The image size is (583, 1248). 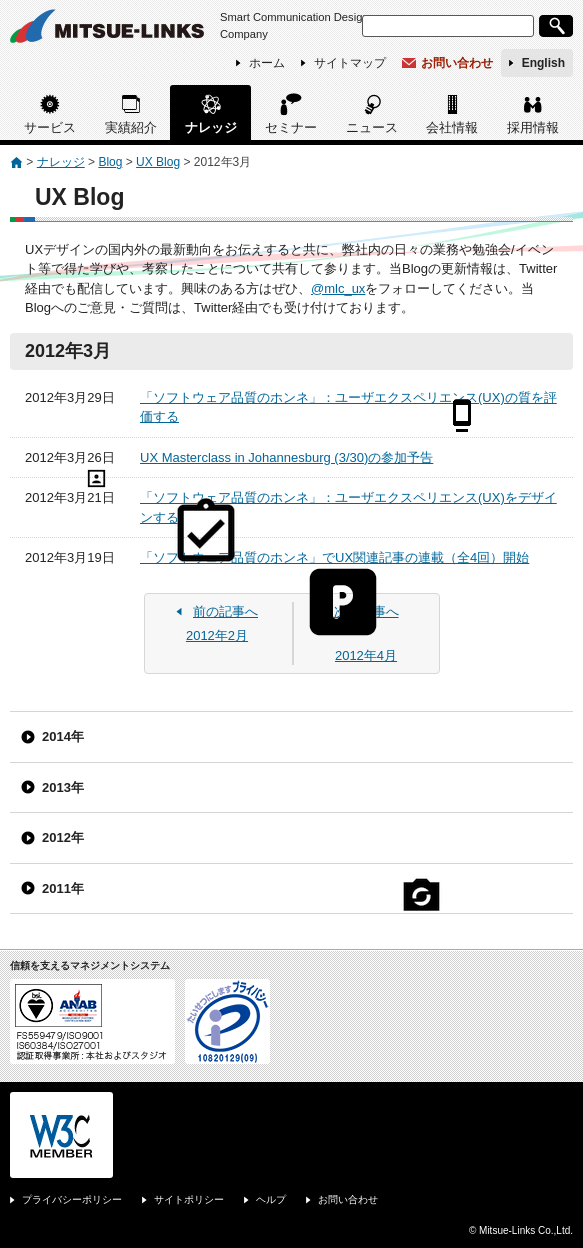 What do you see at coordinates (421, 896) in the screenshot?
I see `switch to party mode camera filter` at bounding box center [421, 896].